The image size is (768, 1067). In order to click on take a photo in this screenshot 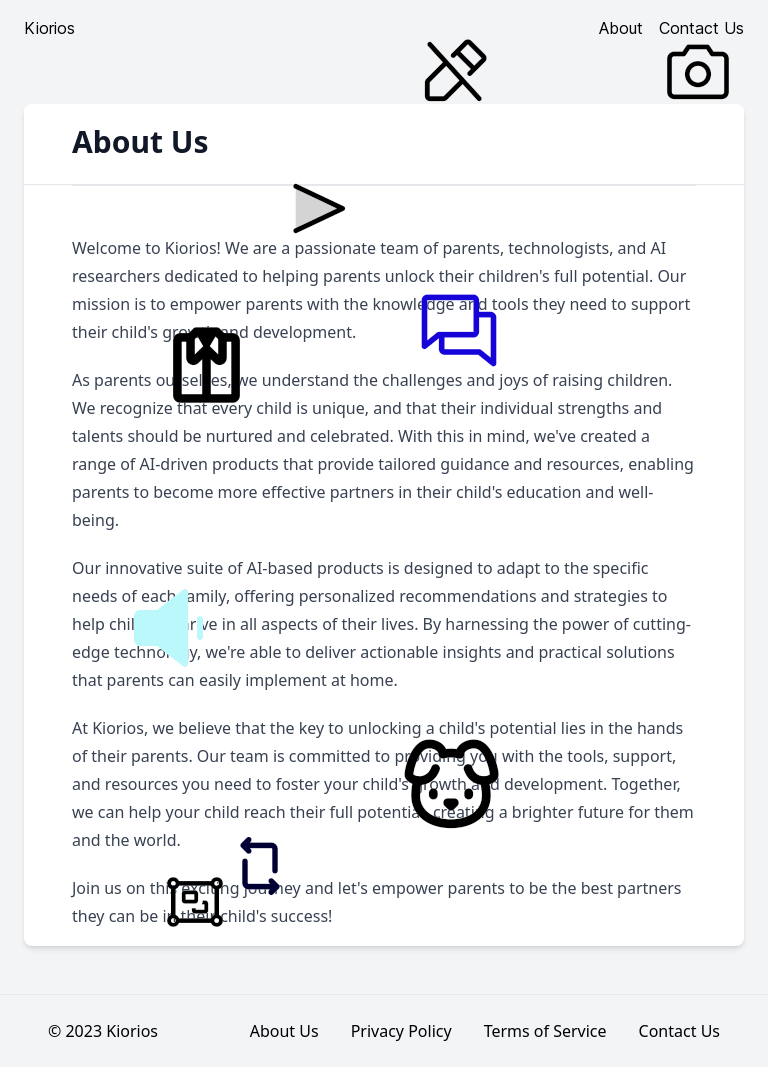, I will do `click(698, 73)`.